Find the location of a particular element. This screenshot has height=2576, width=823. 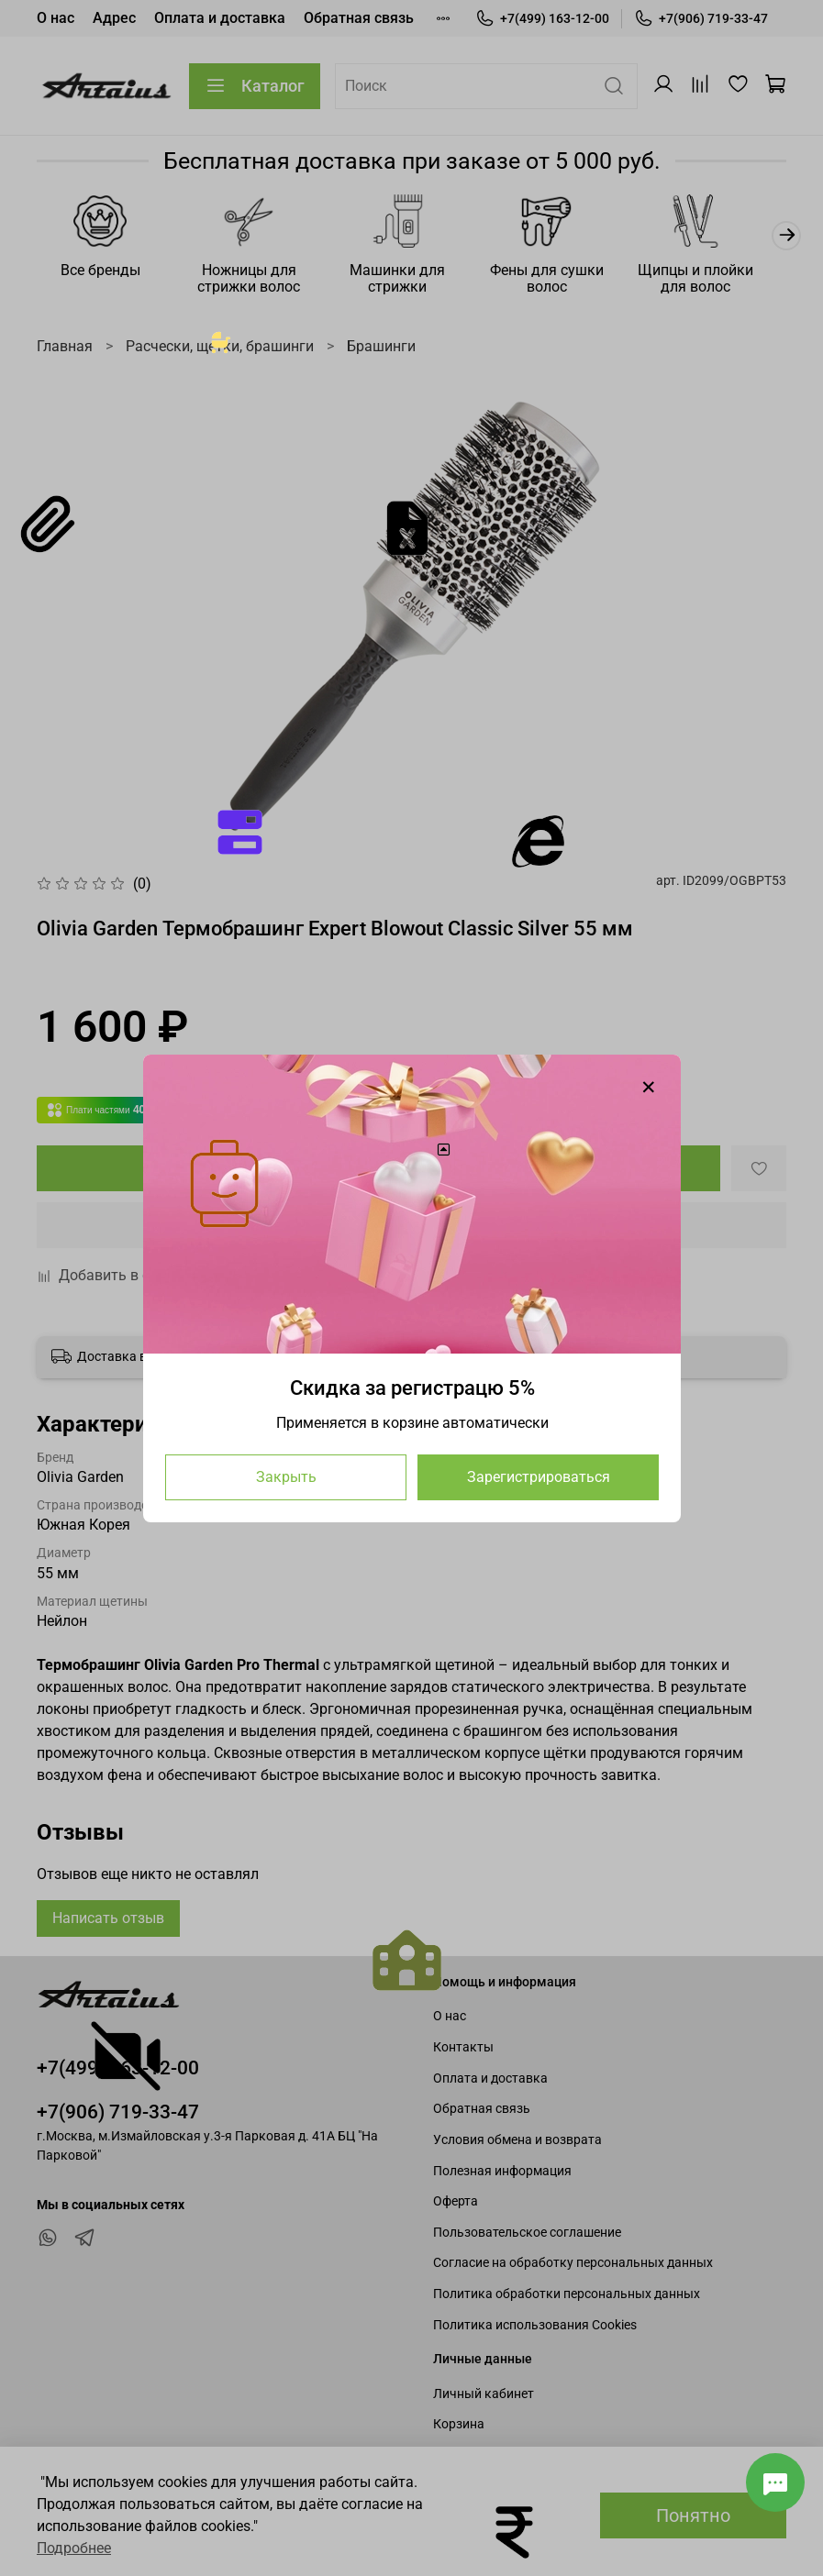

indicates price or payment in Indian rupees is located at coordinates (514, 2532).